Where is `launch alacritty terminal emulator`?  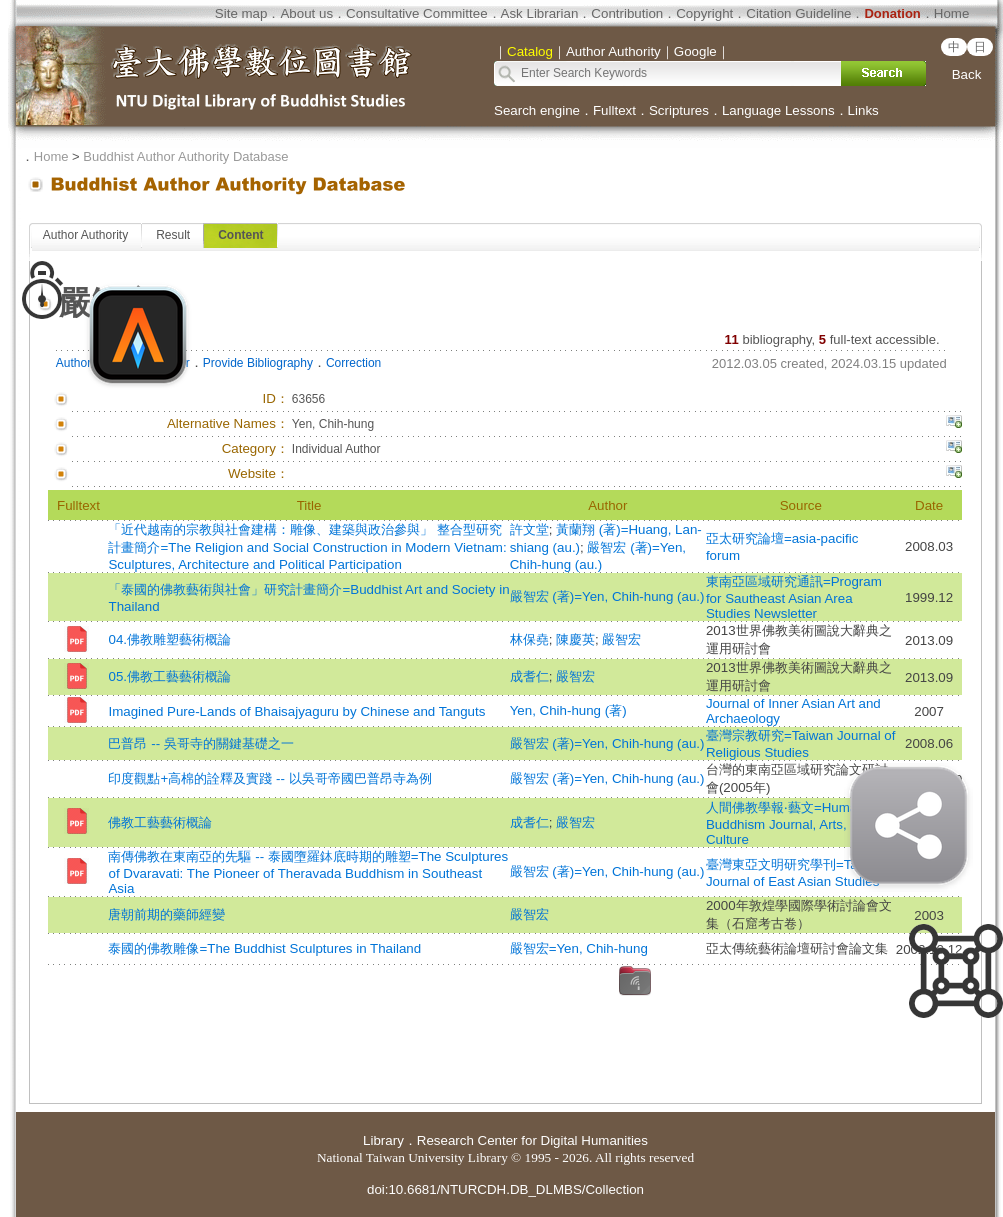 launch alacritty terminal emulator is located at coordinates (138, 335).